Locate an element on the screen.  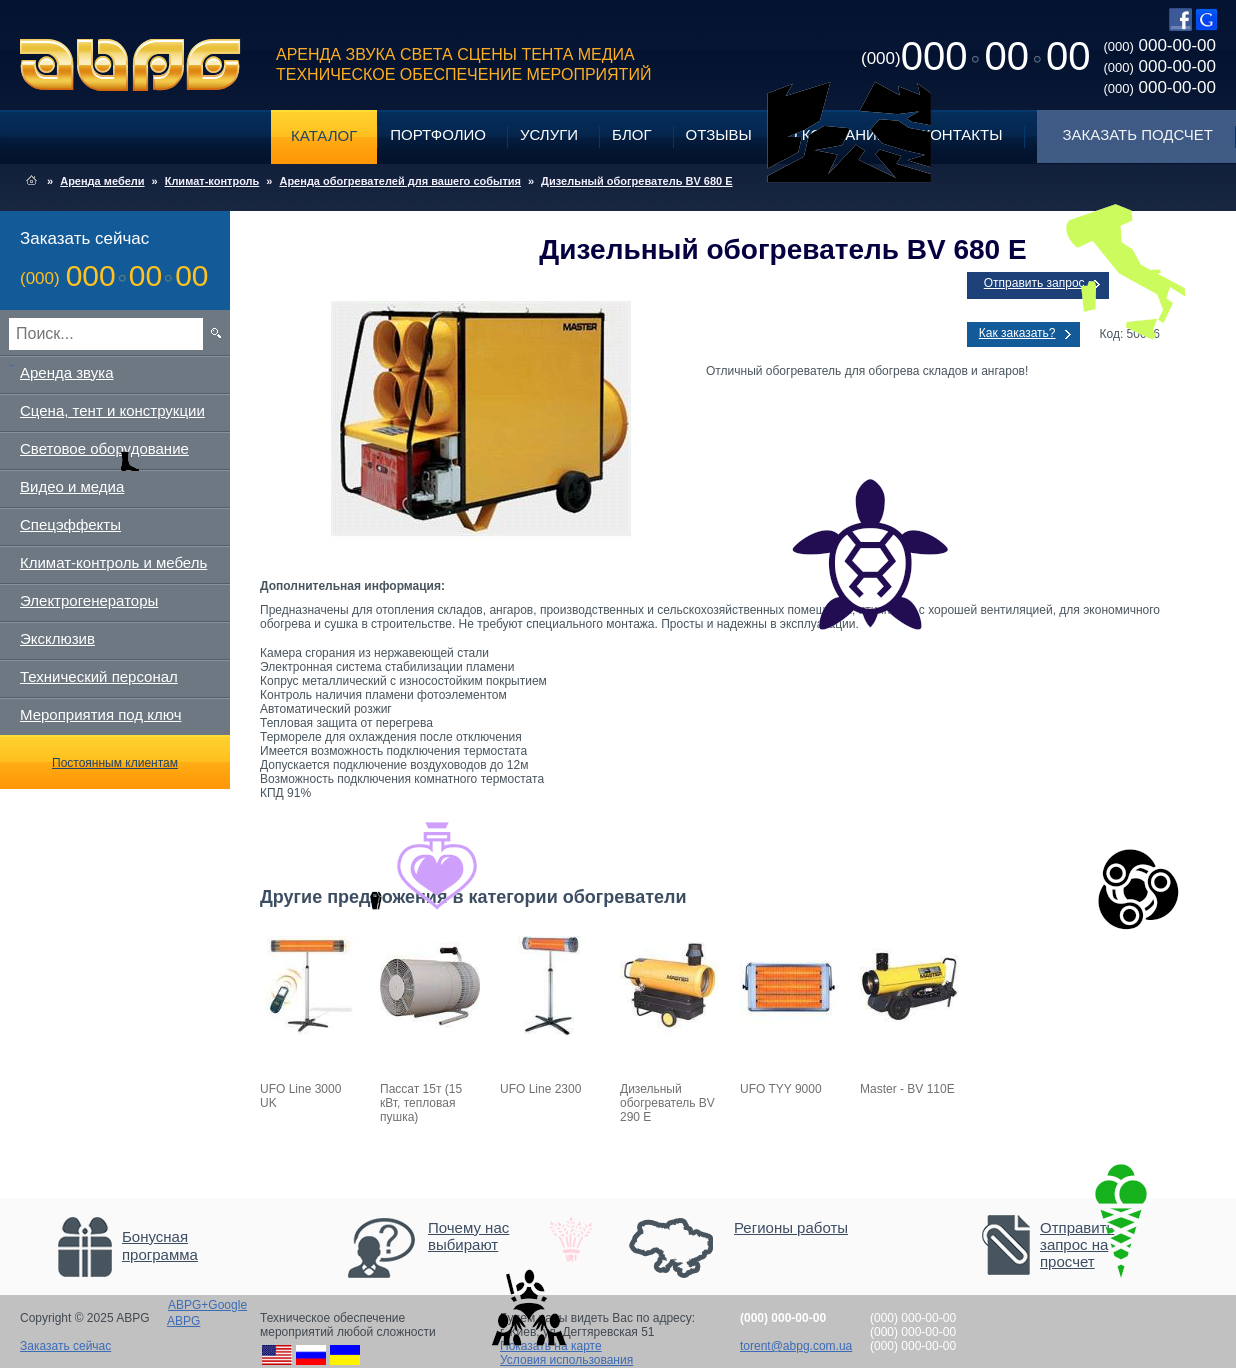
select italy as your country or region is located at coordinates (1126, 272).